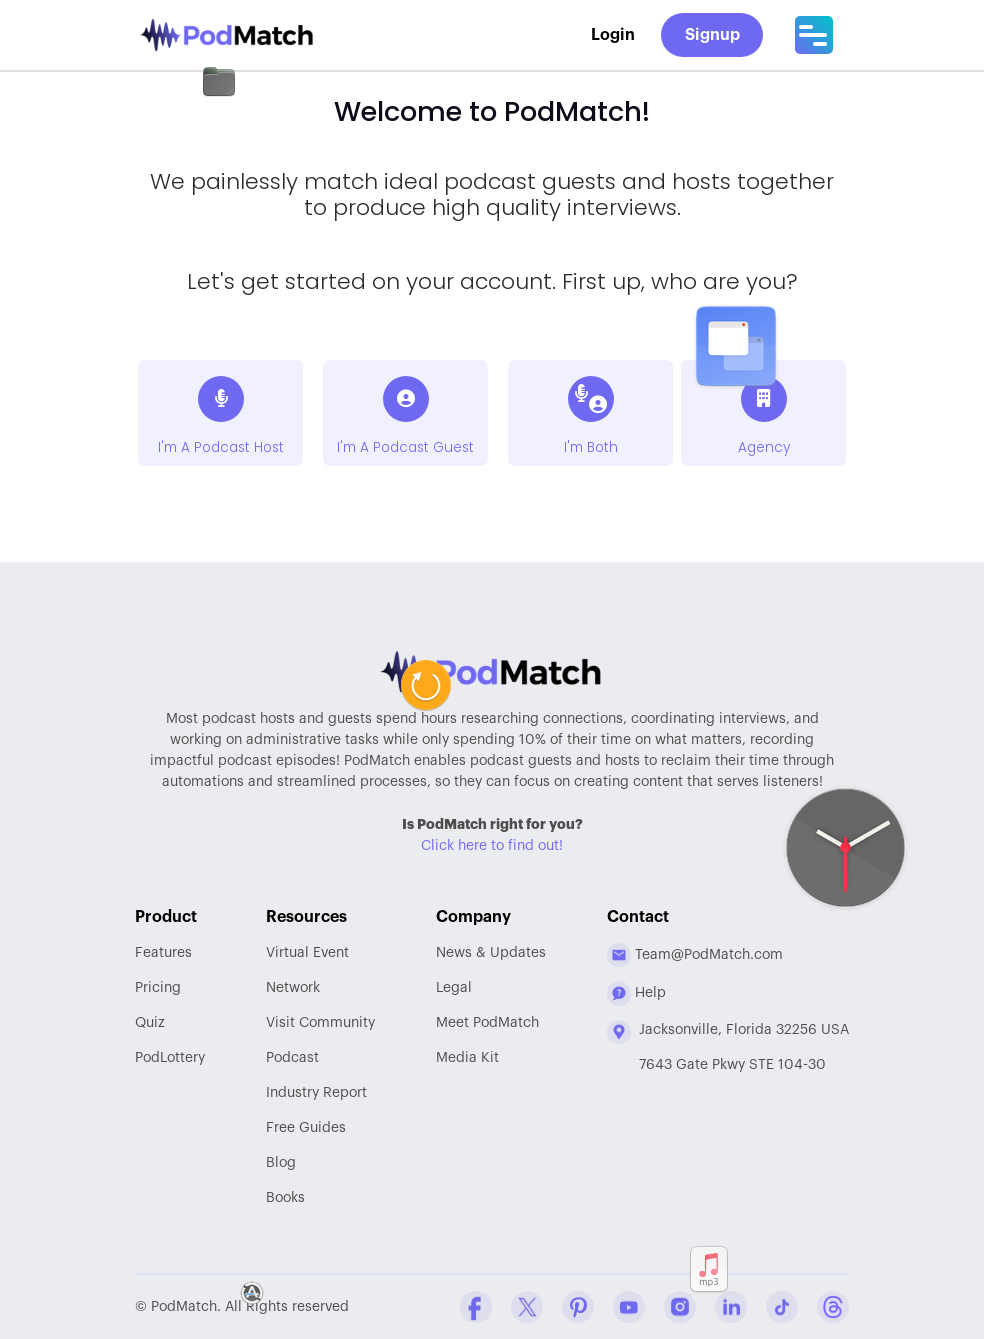 Image resolution: width=984 pixels, height=1339 pixels. Describe the element at coordinates (426, 685) in the screenshot. I see `restart the system` at that location.